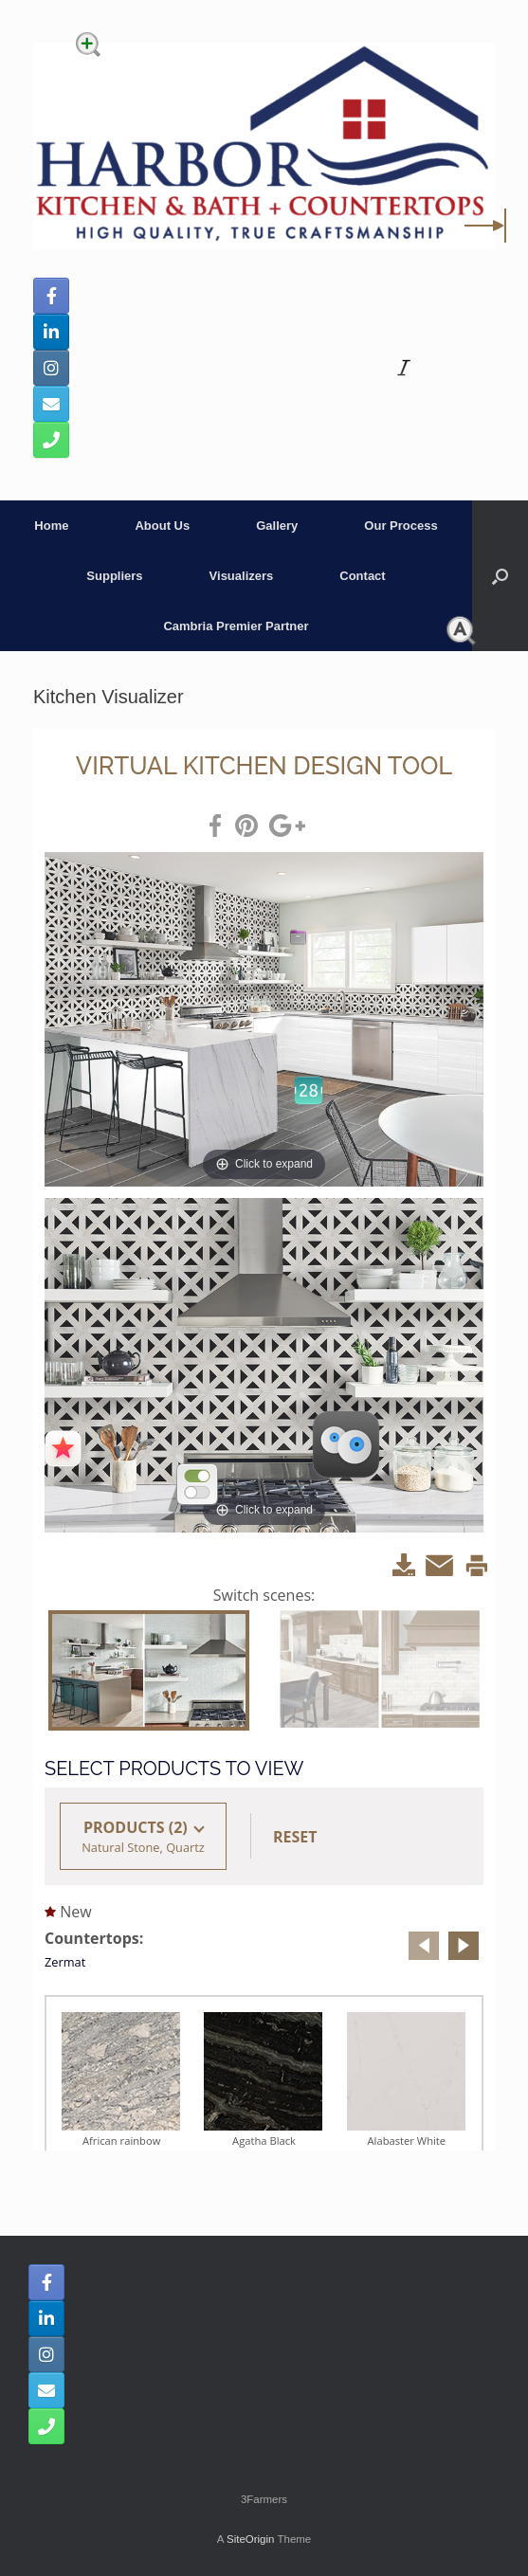 The width and height of the screenshot is (528, 2576). Describe the element at coordinates (404, 368) in the screenshot. I see `apply italic formatting to selected text` at that location.